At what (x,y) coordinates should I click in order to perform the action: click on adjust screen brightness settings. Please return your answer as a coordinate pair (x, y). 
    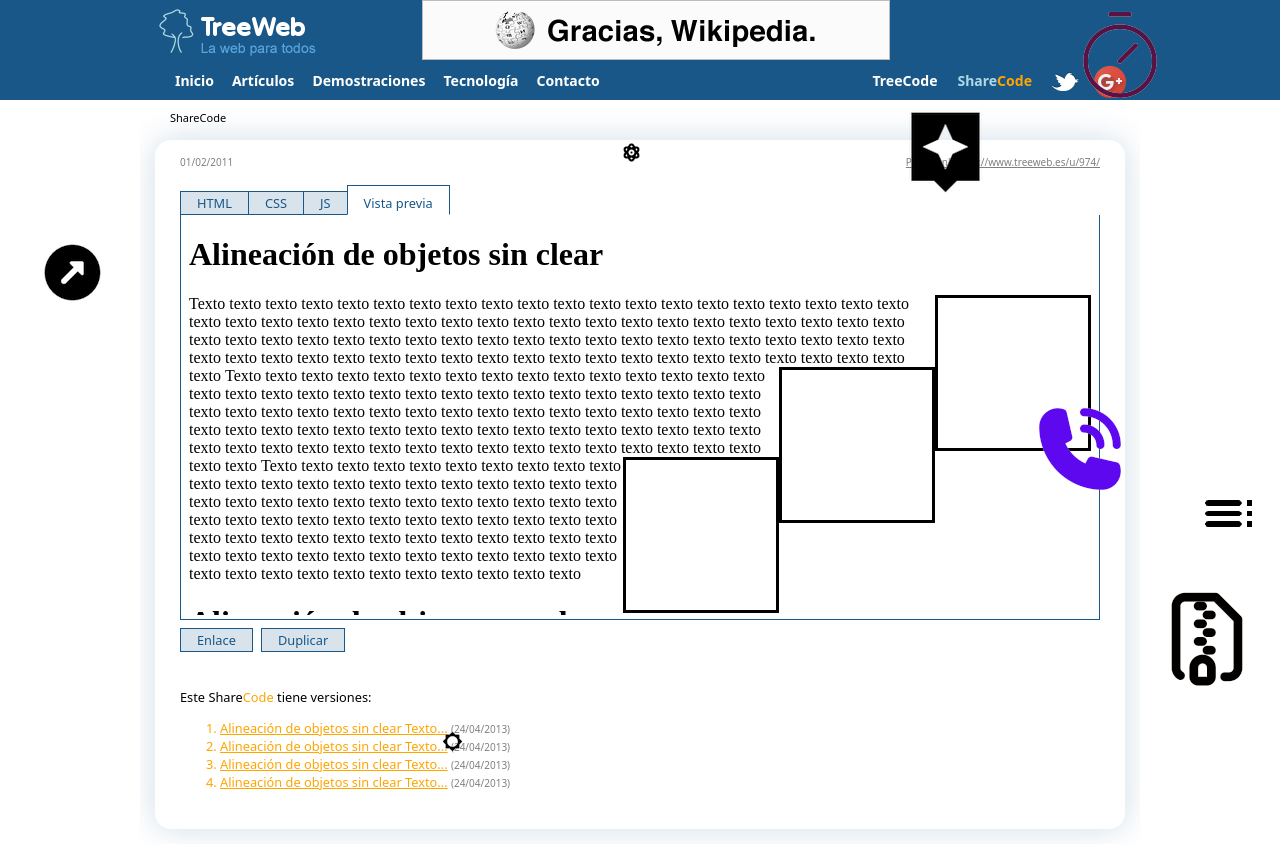
    Looking at the image, I should click on (452, 741).